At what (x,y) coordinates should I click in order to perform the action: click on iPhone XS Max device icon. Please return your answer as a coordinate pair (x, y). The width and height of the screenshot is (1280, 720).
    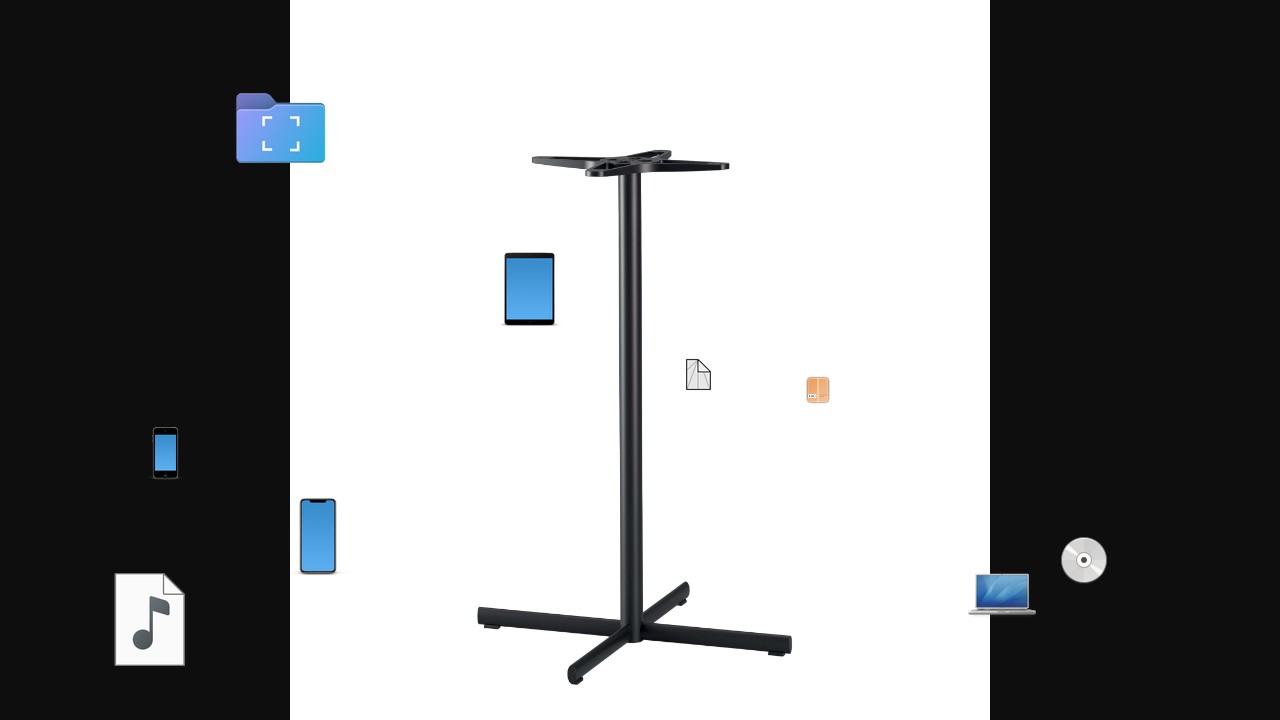
    Looking at the image, I should click on (318, 537).